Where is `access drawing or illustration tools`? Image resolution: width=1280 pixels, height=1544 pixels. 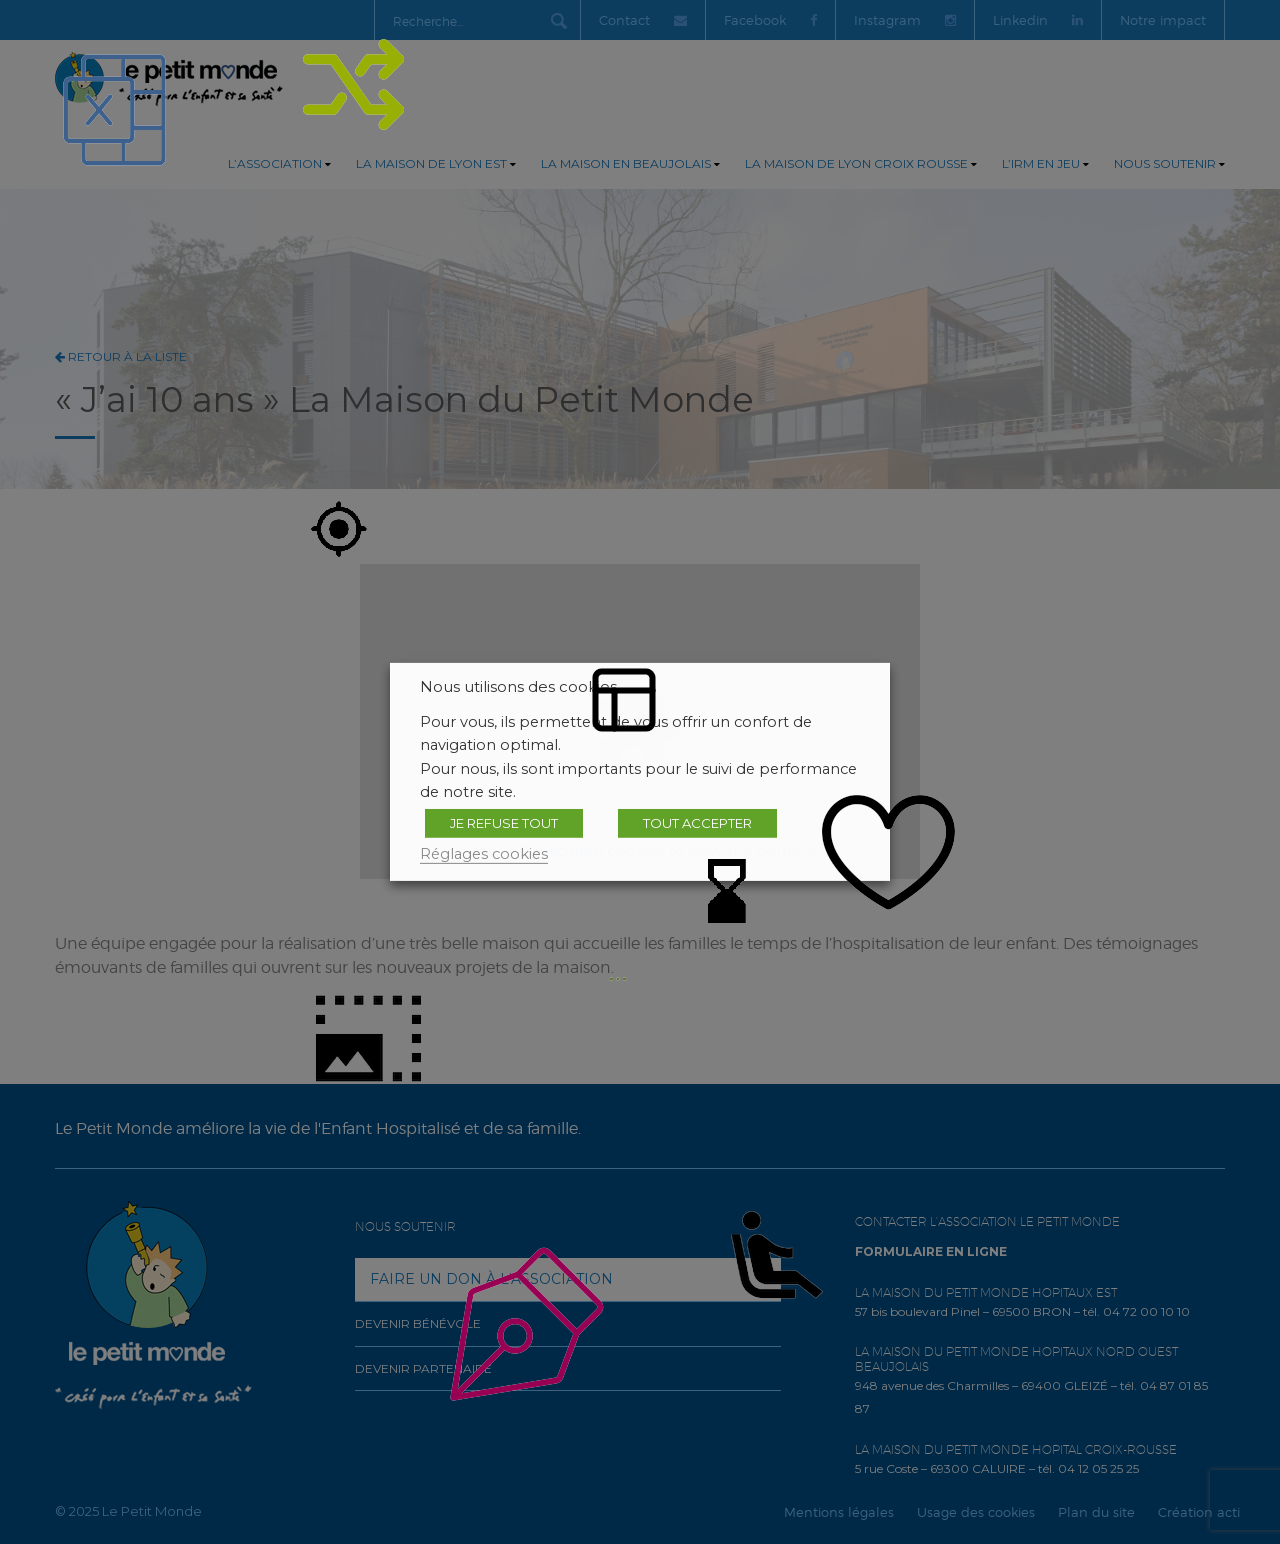 access drawing or illustration tools is located at coordinates (518, 1333).